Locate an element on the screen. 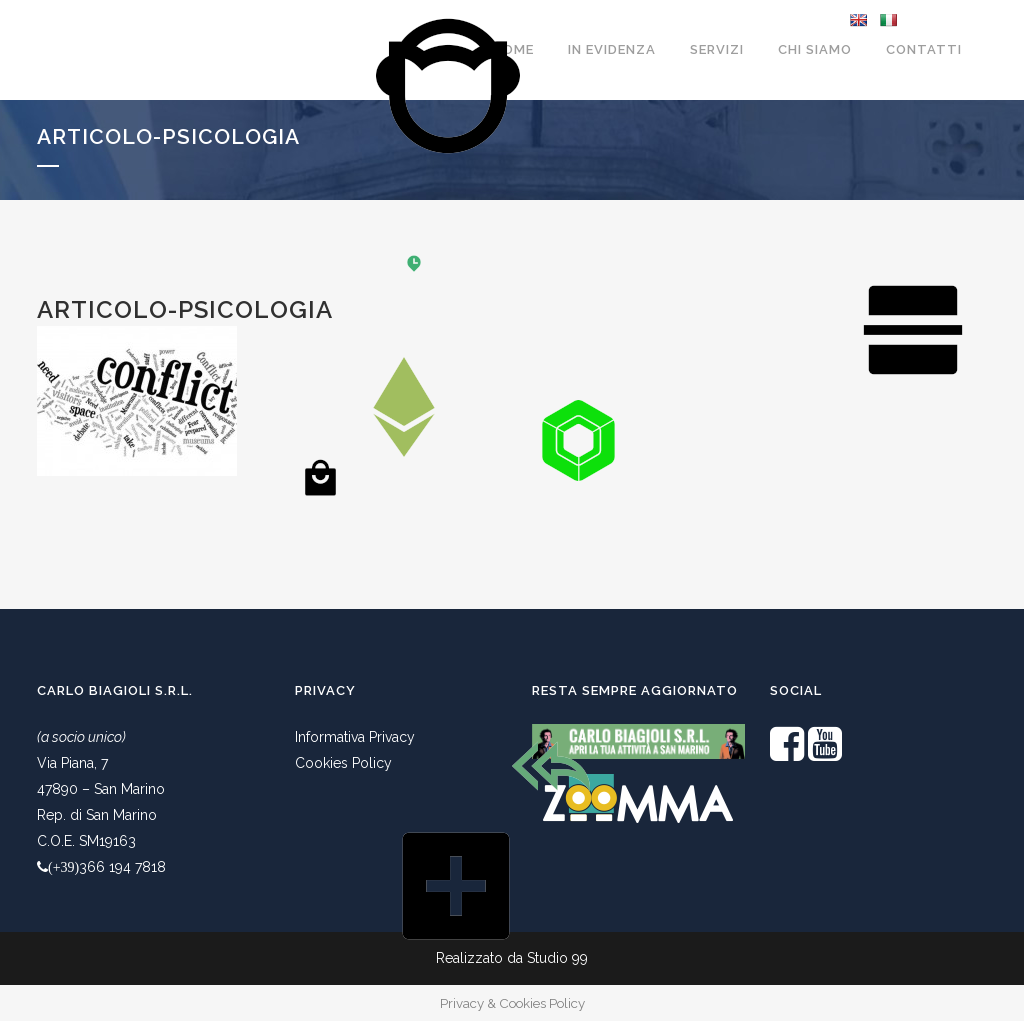 Image resolution: width=1024 pixels, height=1021 pixels. view location history or past visits is located at coordinates (414, 263).